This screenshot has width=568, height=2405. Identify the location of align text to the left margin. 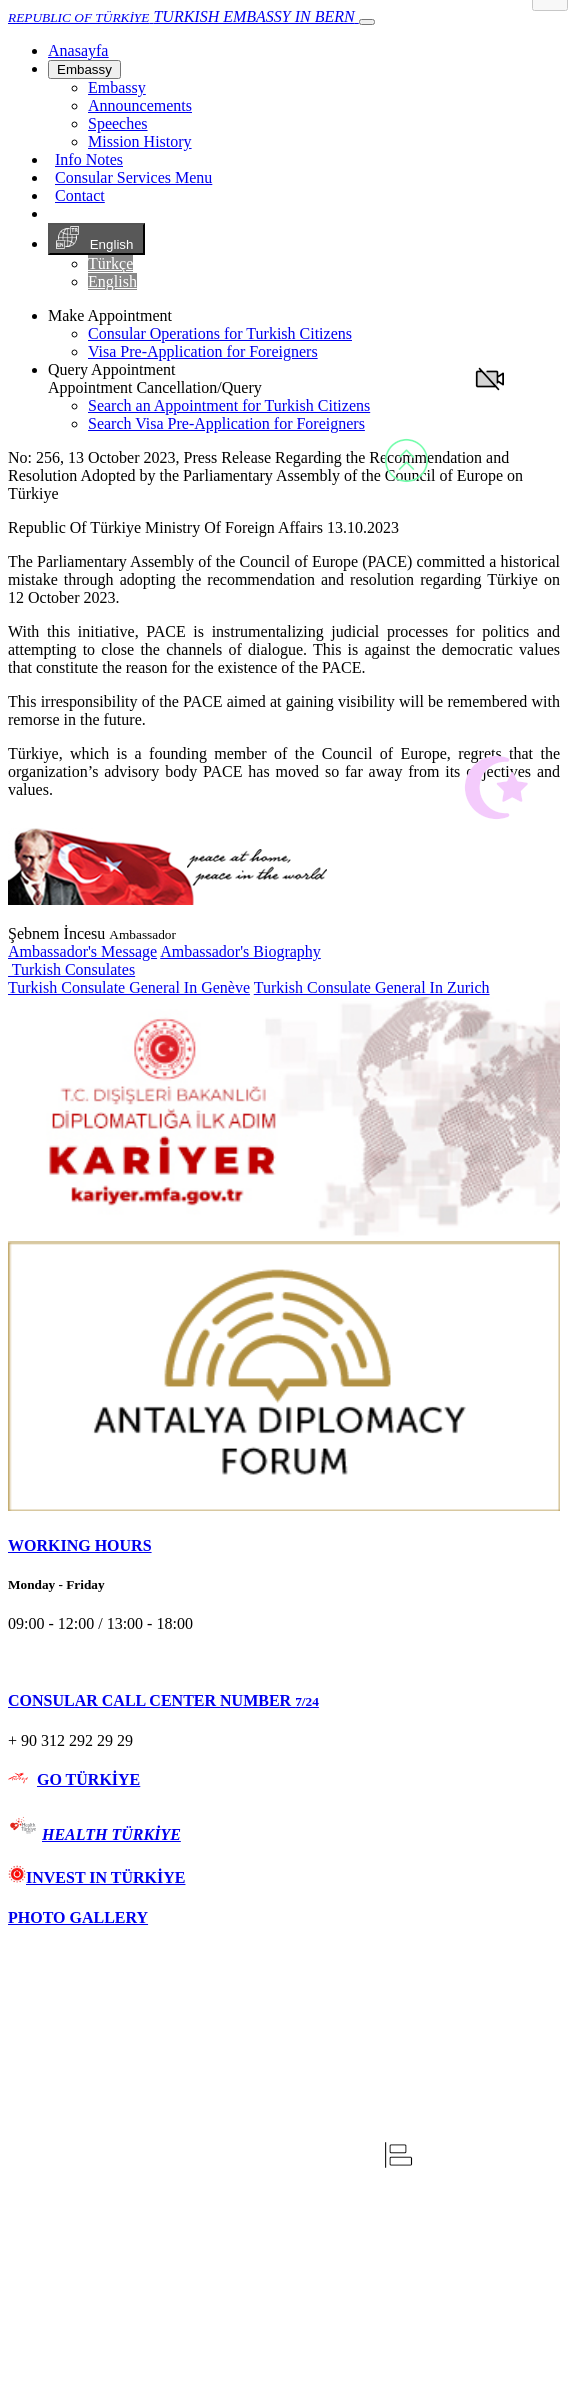
(398, 2155).